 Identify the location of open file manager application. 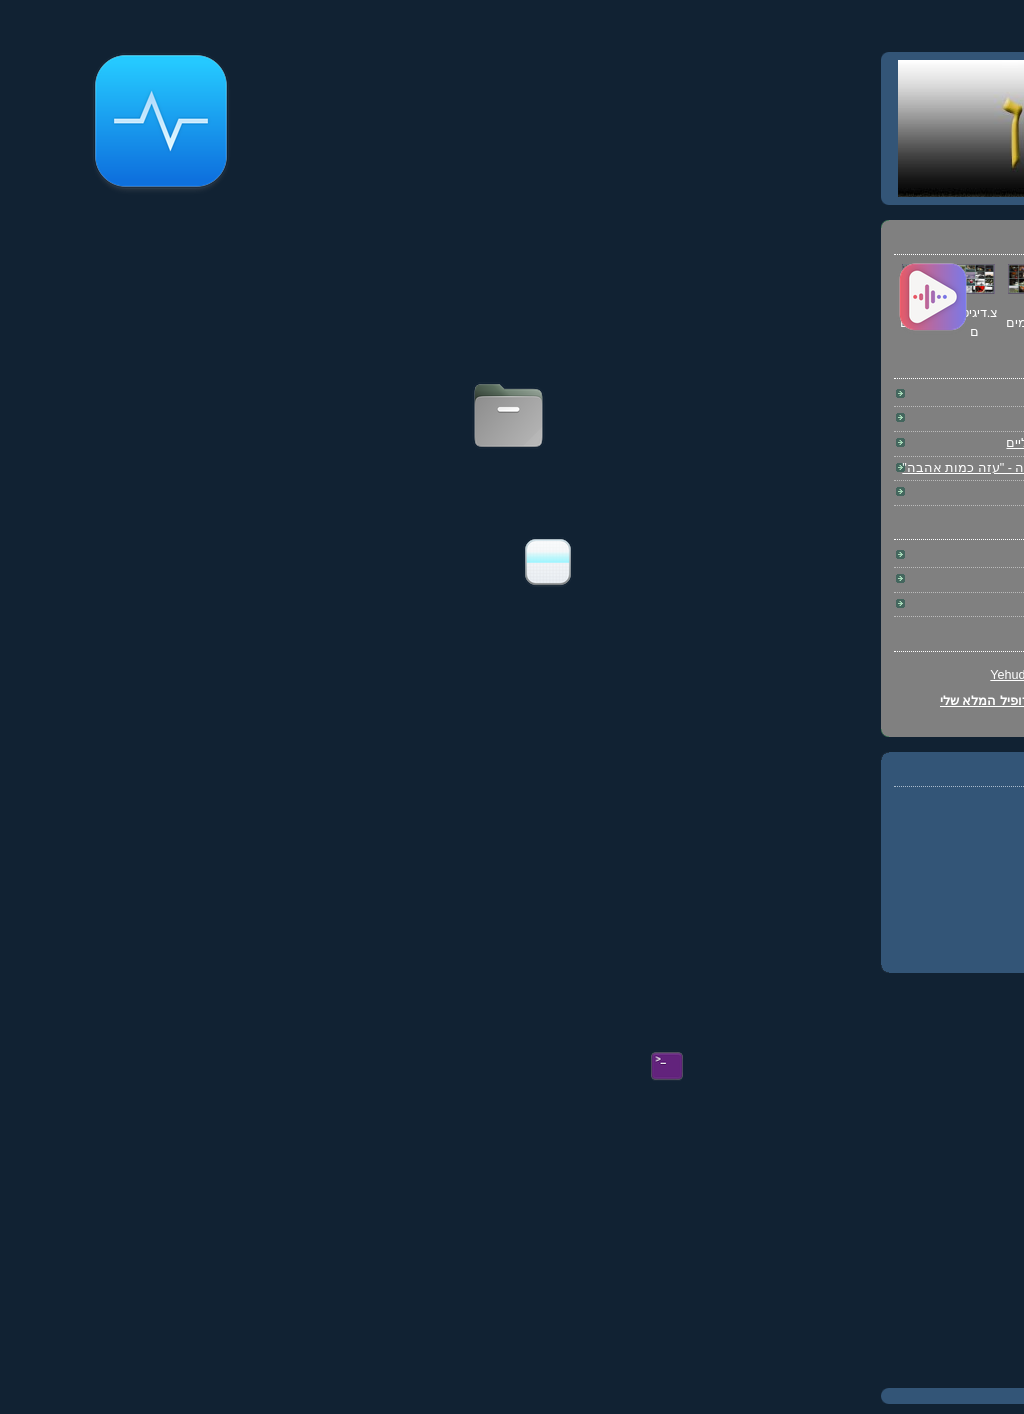
(508, 415).